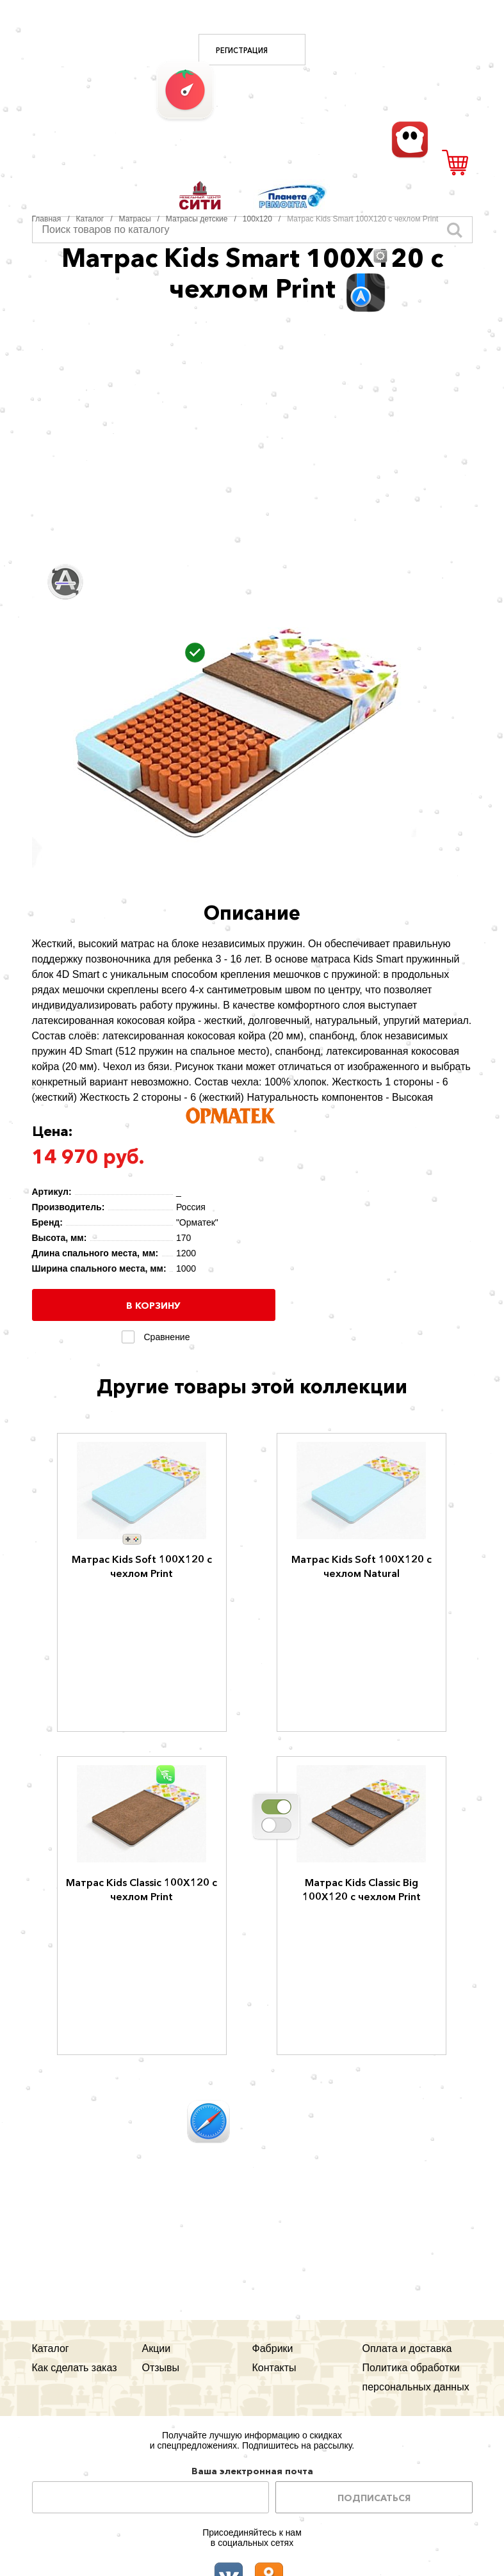 This screenshot has height=2576, width=504. Describe the element at coordinates (276, 1816) in the screenshot. I see `open system tweaks or settings customization` at that location.